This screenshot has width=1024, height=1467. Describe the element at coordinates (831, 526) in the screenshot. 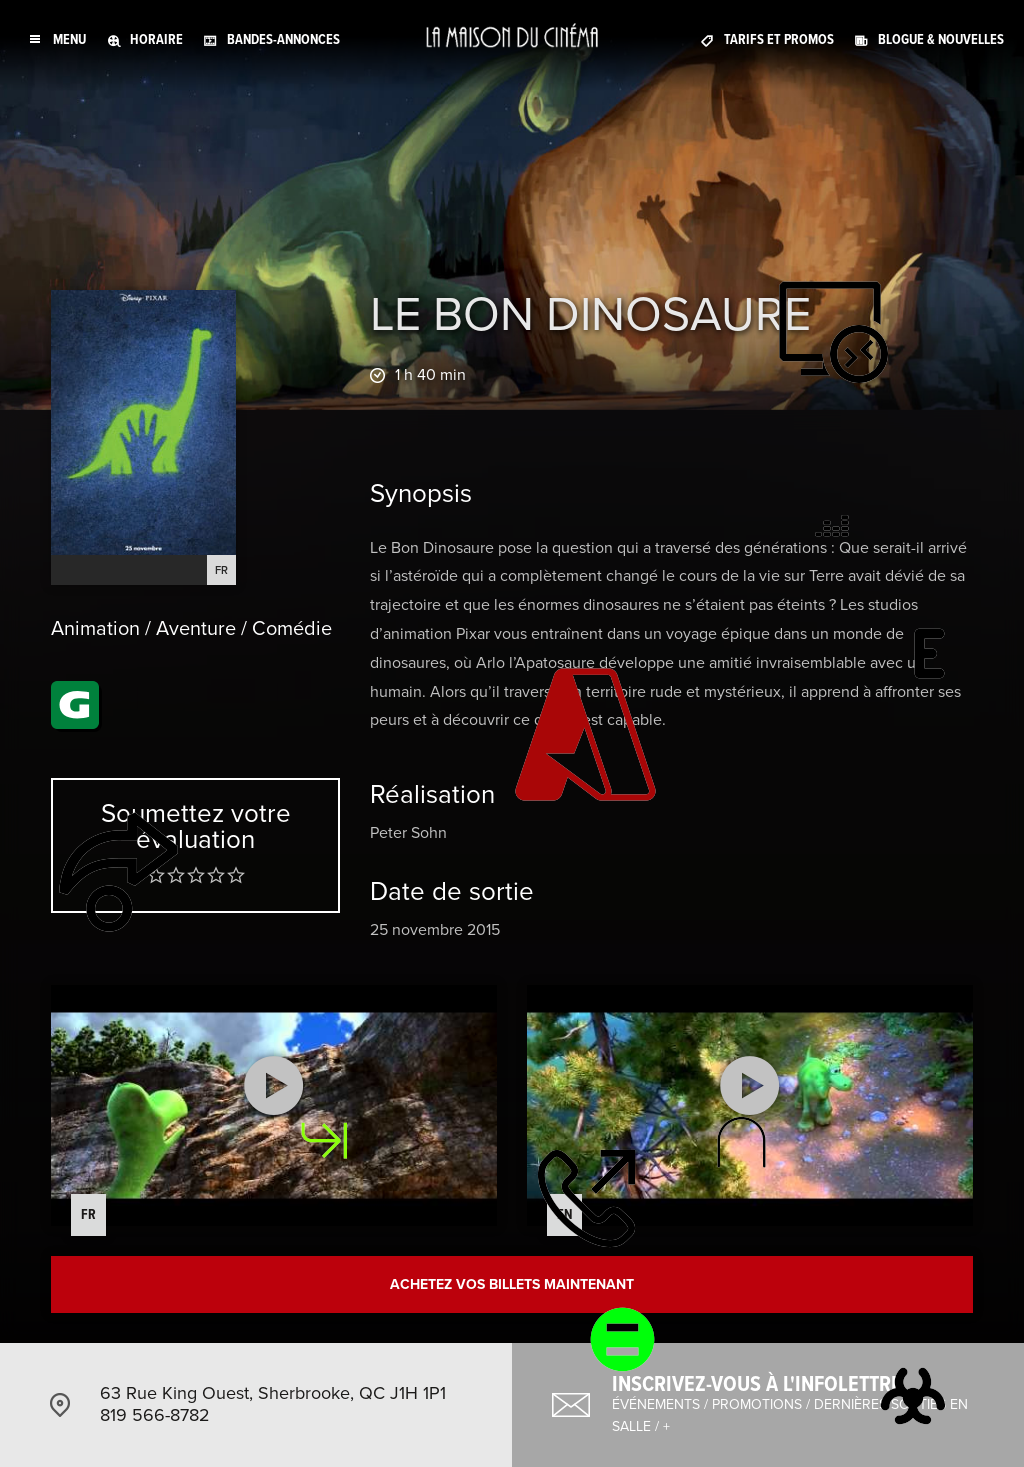

I see `open Deezer music streaming app` at that location.